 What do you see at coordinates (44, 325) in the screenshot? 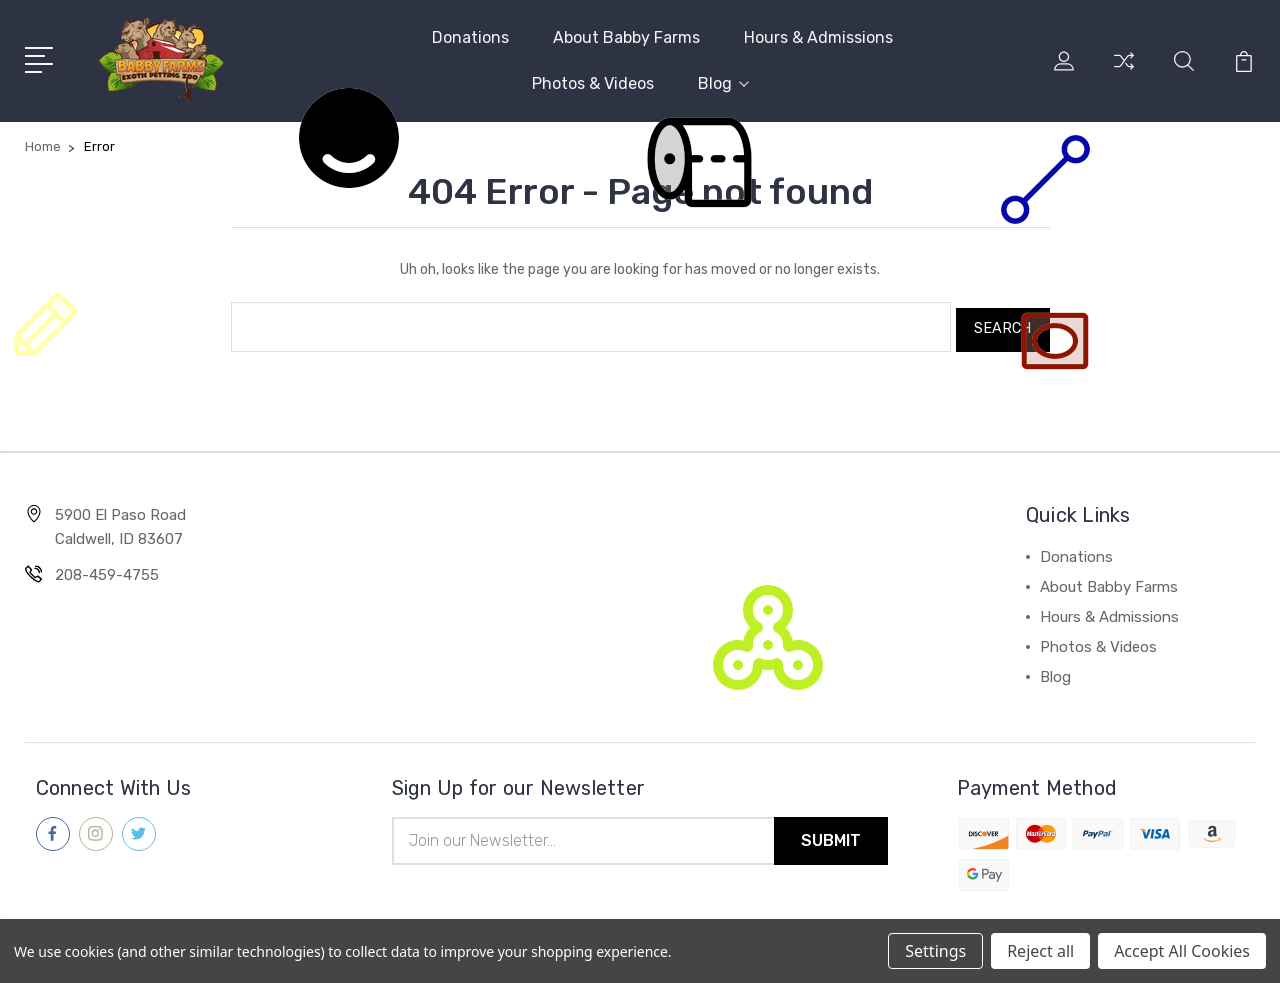
I see `edit content or text` at bounding box center [44, 325].